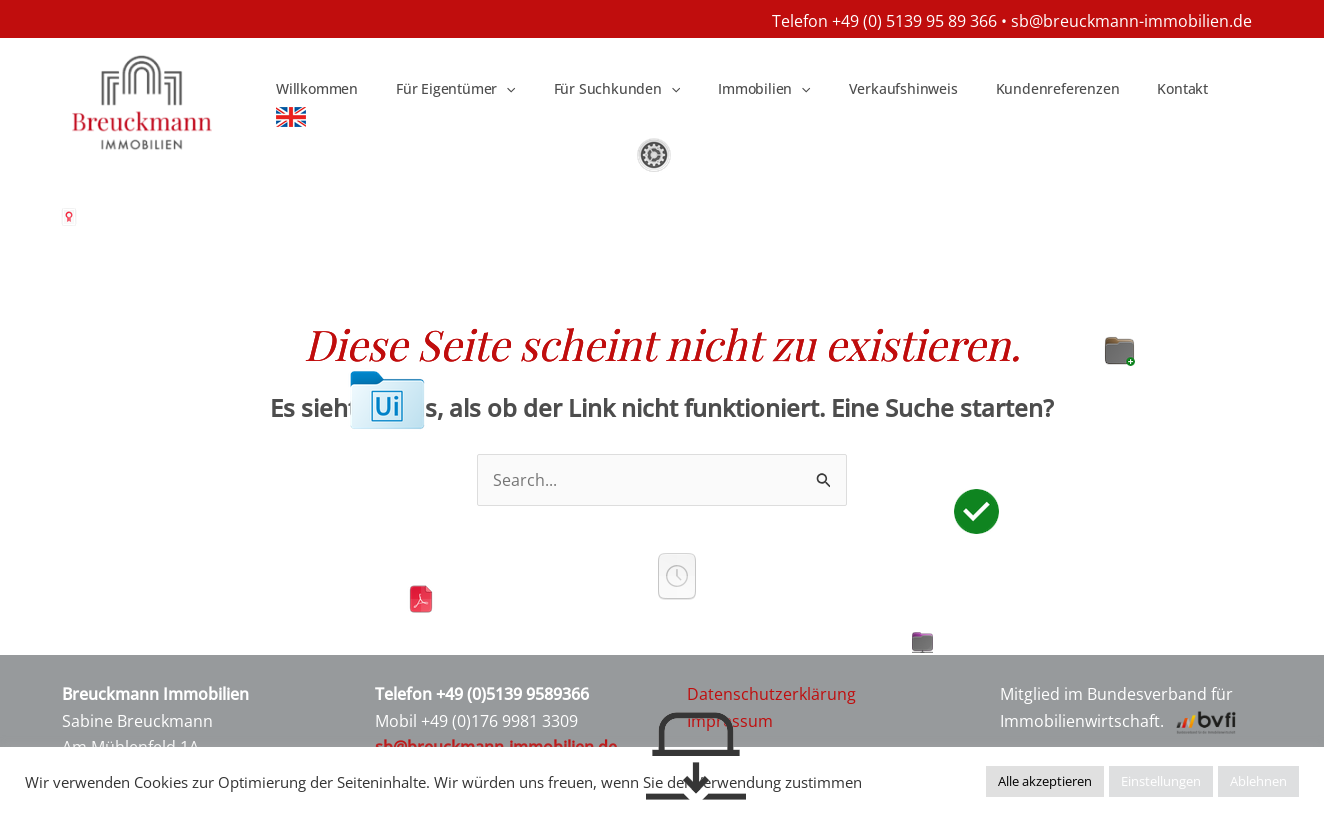 The height and width of the screenshot is (816, 1324). What do you see at coordinates (421, 599) in the screenshot?
I see `a compressed pdf document file` at bounding box center [421, 599].